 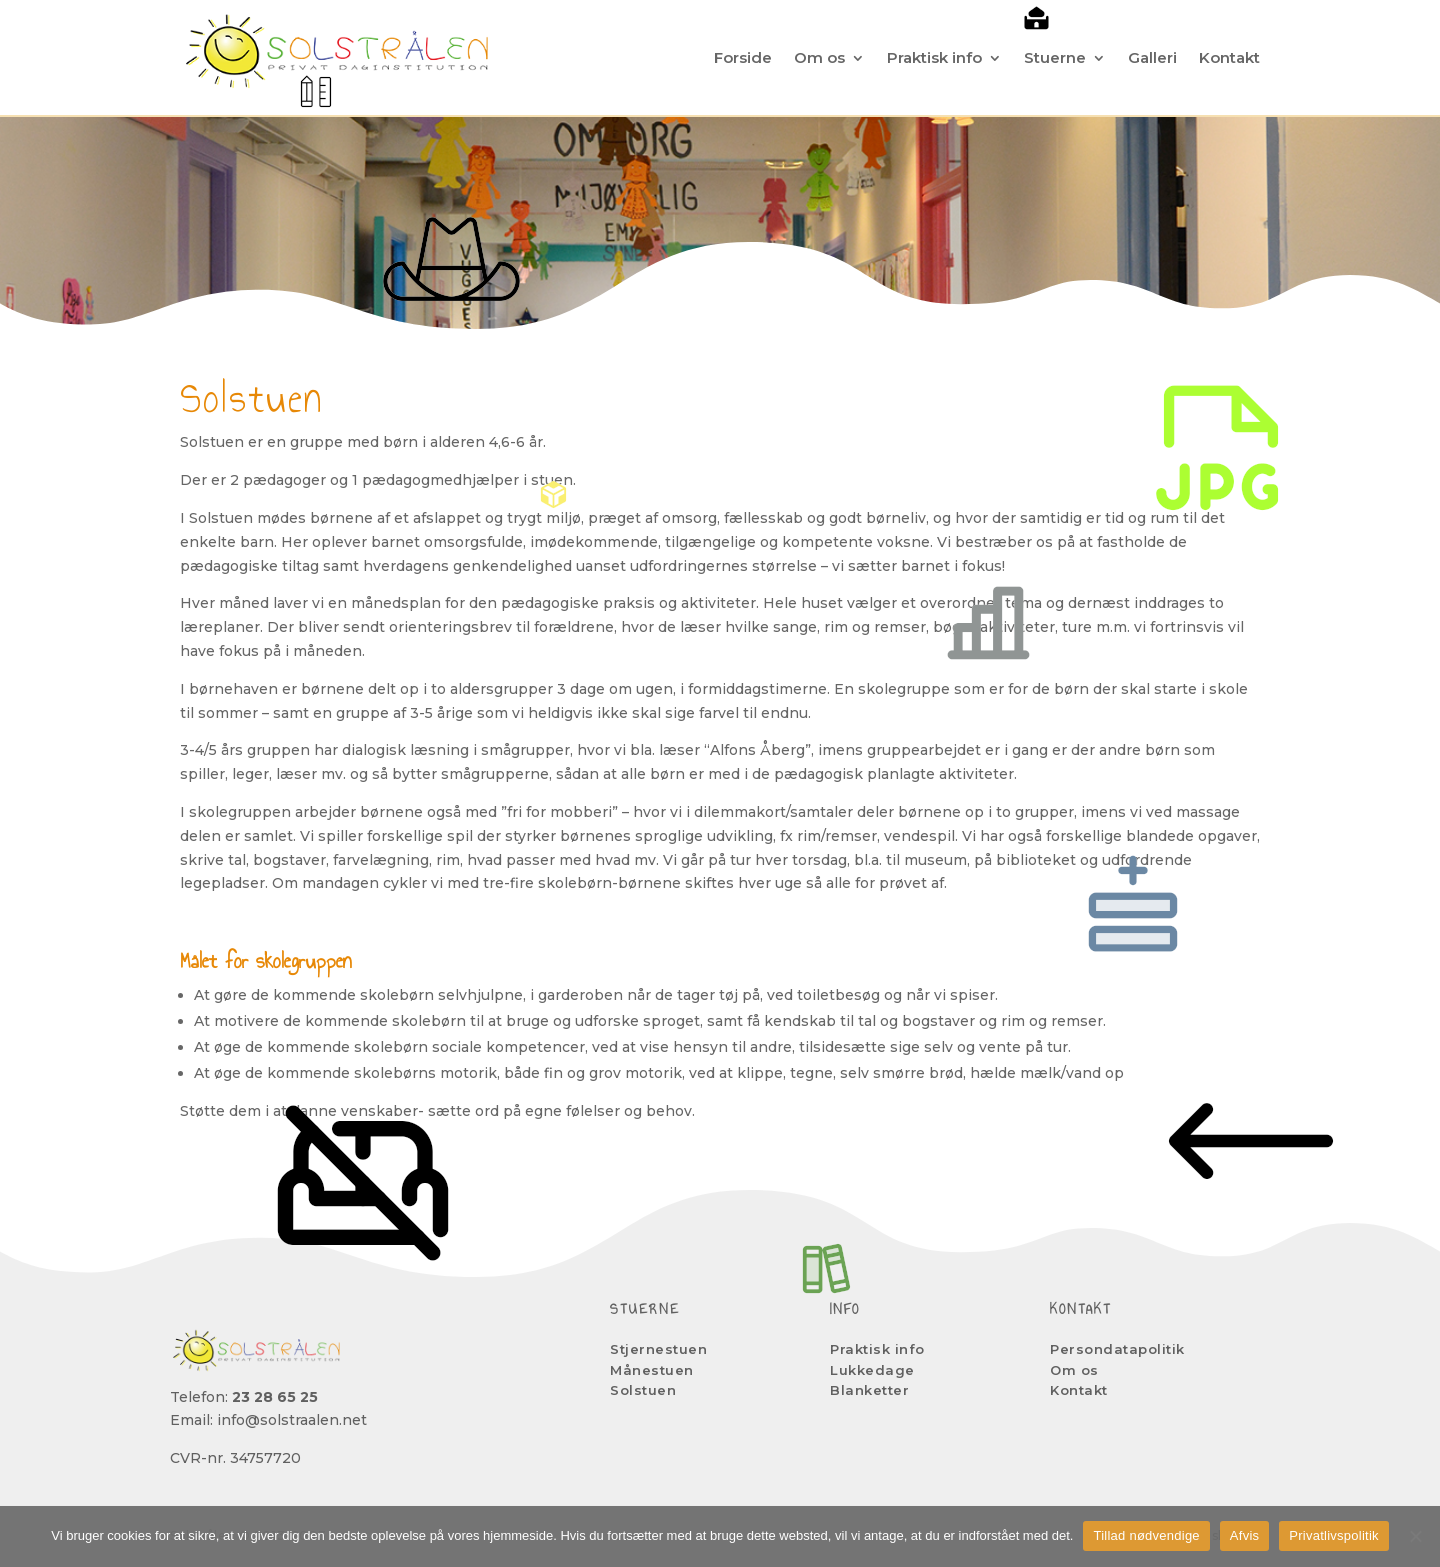 I want to click on open codesandbox development environment, so click(x=553, y=494).